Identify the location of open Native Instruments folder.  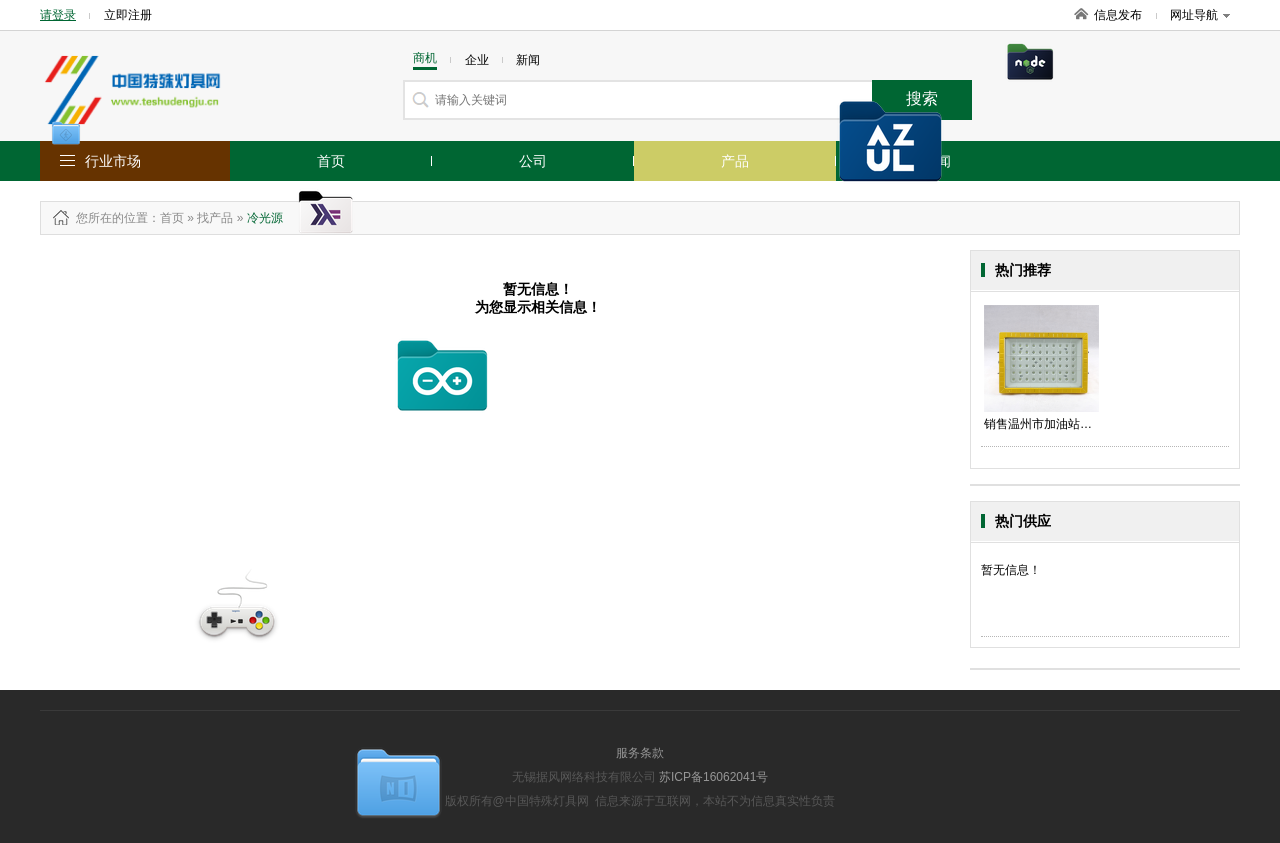
(398, 782).